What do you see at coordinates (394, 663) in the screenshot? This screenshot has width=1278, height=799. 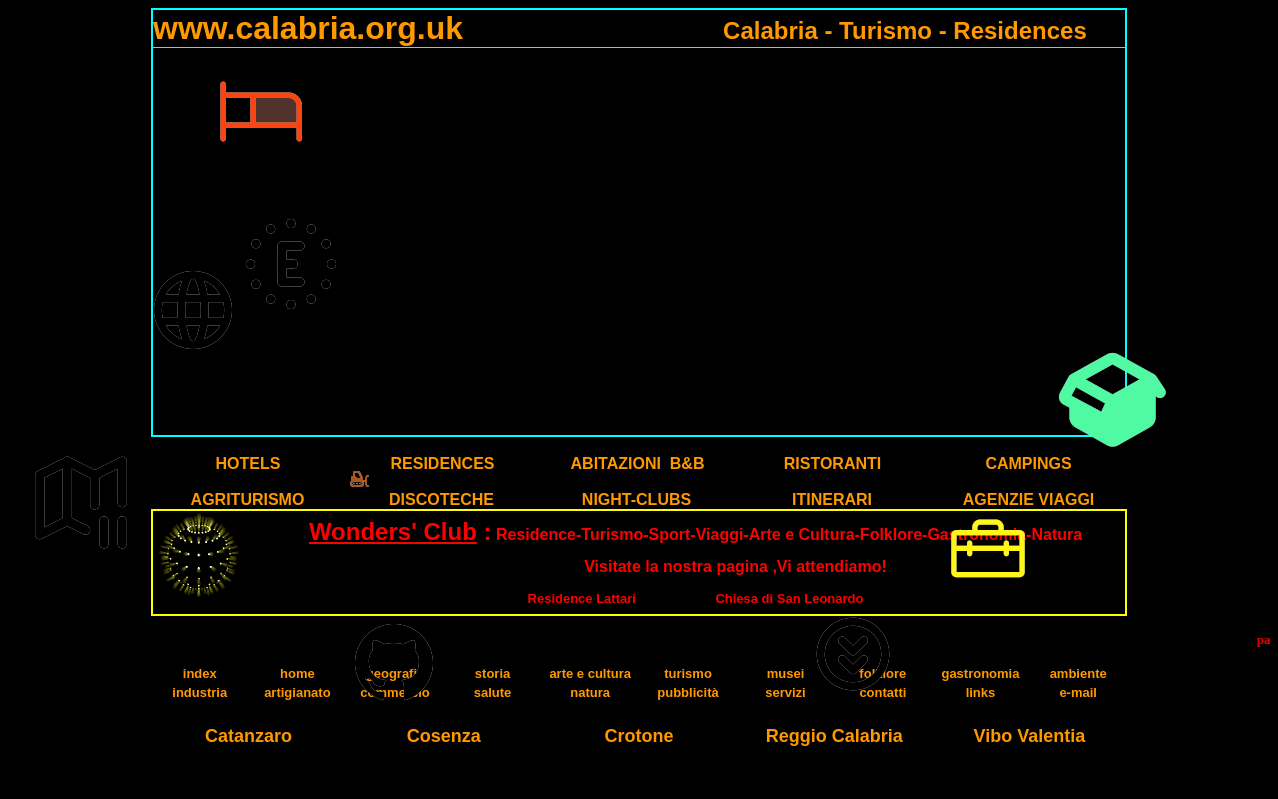 I see `open GitHub repository` at bounding box center [394, 663].